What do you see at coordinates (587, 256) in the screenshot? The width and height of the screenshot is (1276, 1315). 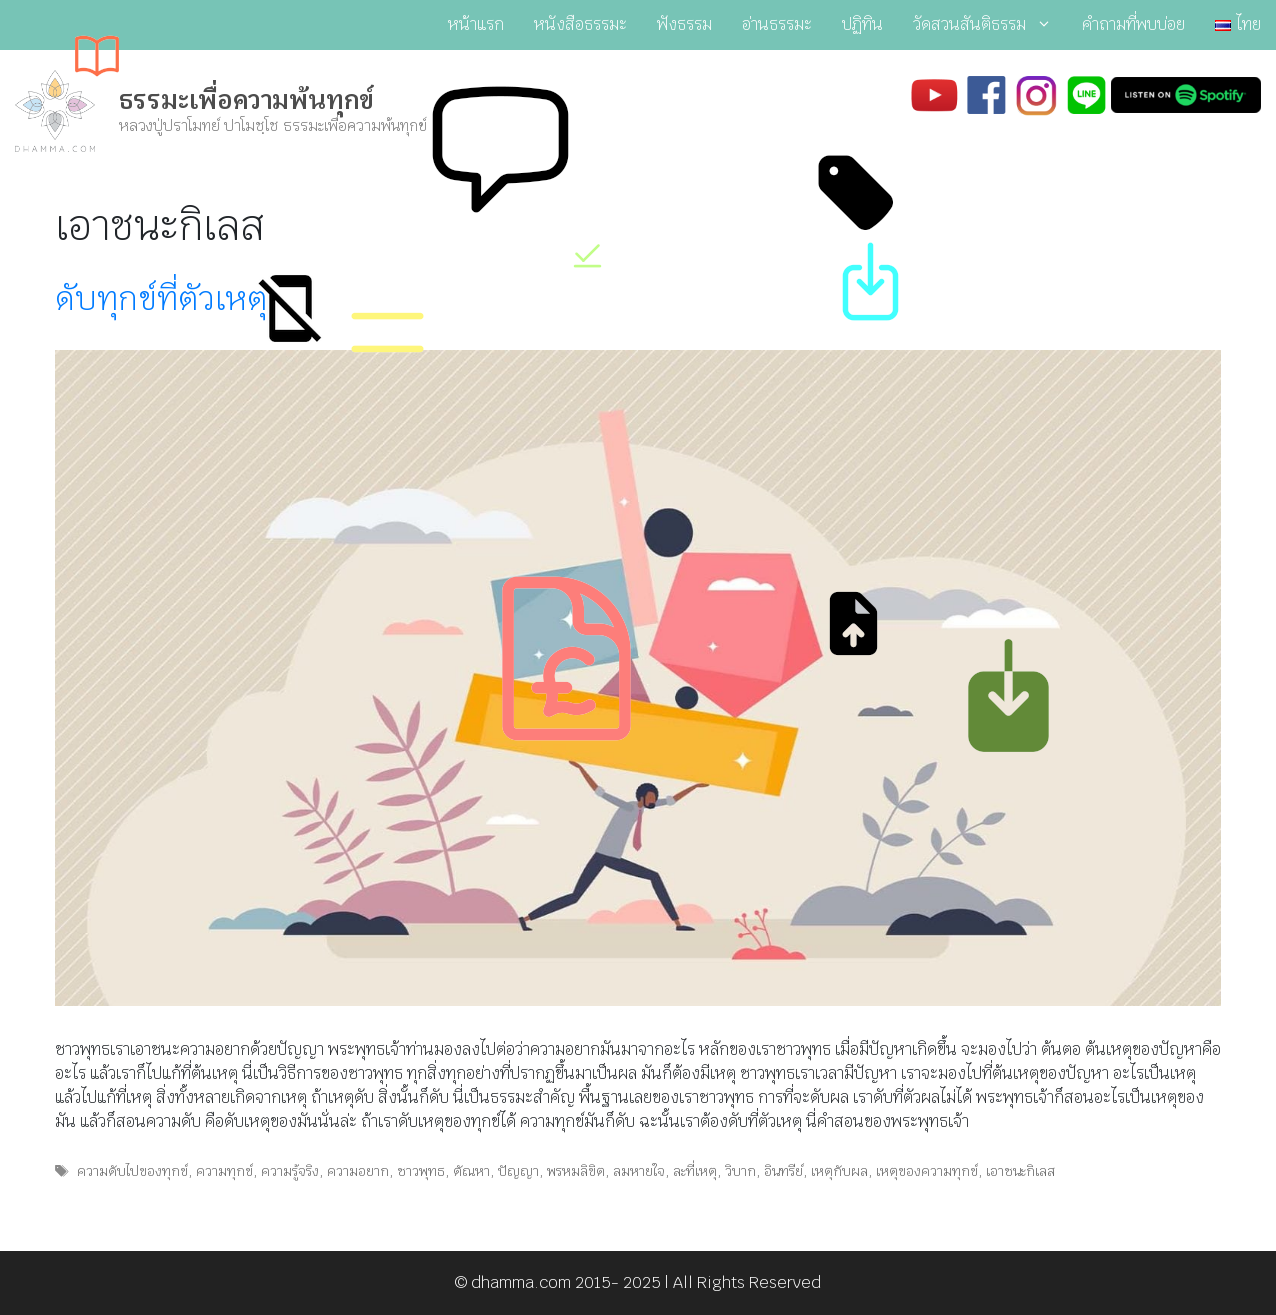 I see `confirm or submit an action` at bounding box center [587, 256].